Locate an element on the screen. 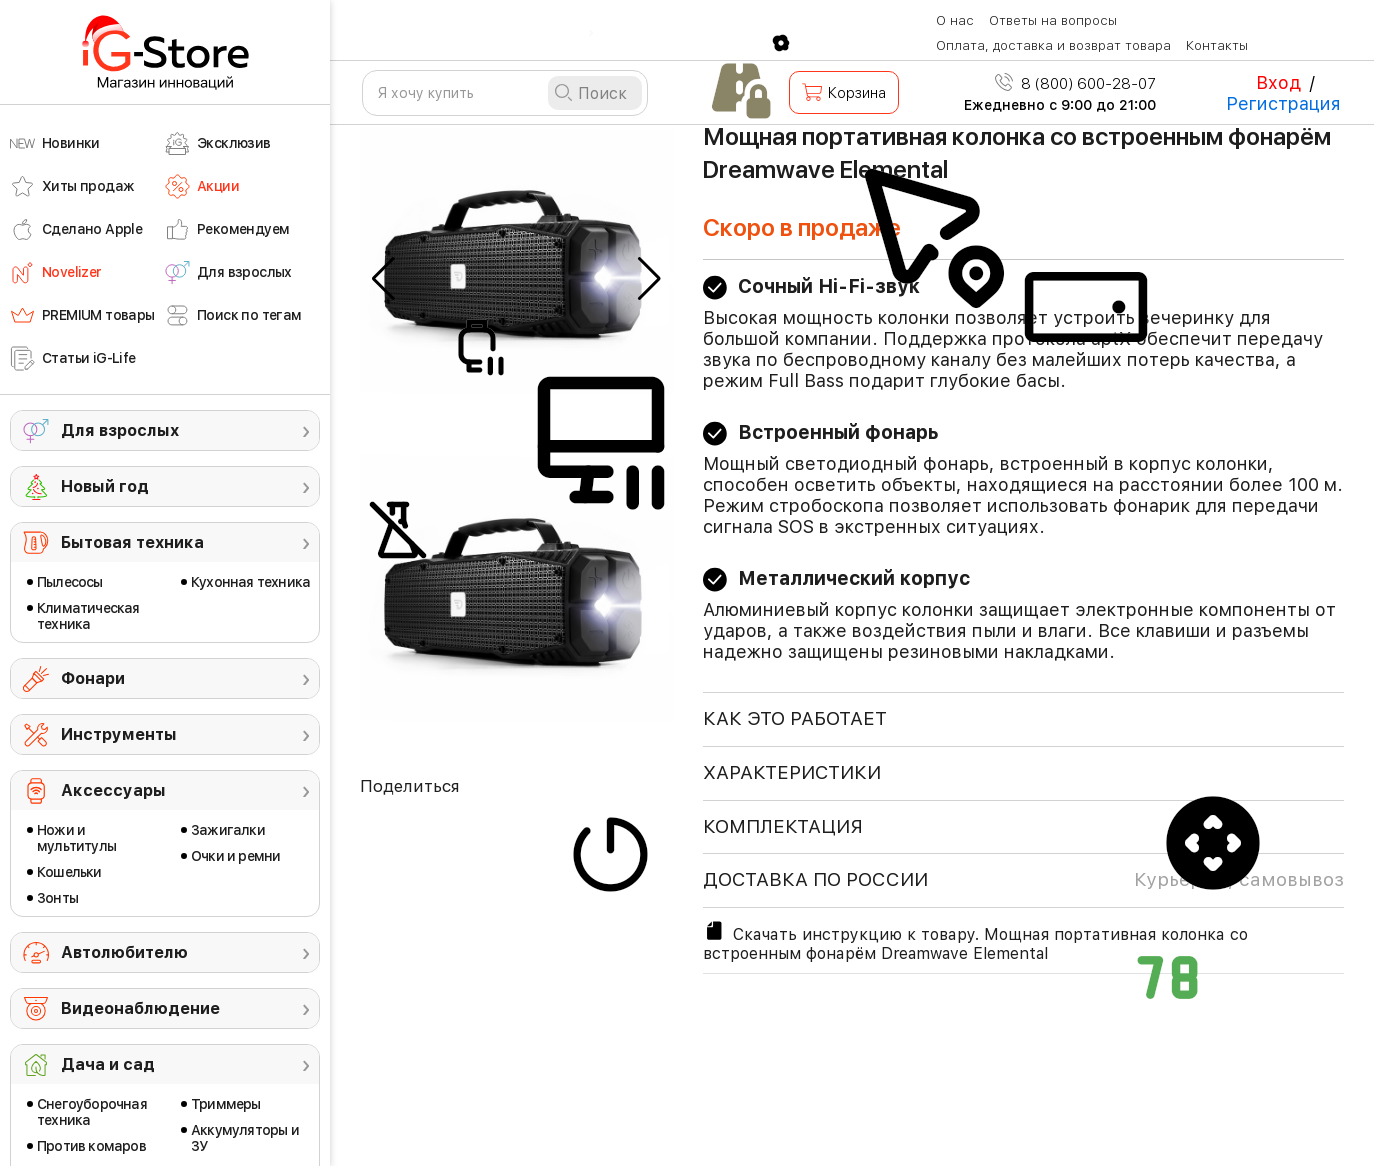  pause activity tracking on smartwatch is located at coordinates (477, 346).